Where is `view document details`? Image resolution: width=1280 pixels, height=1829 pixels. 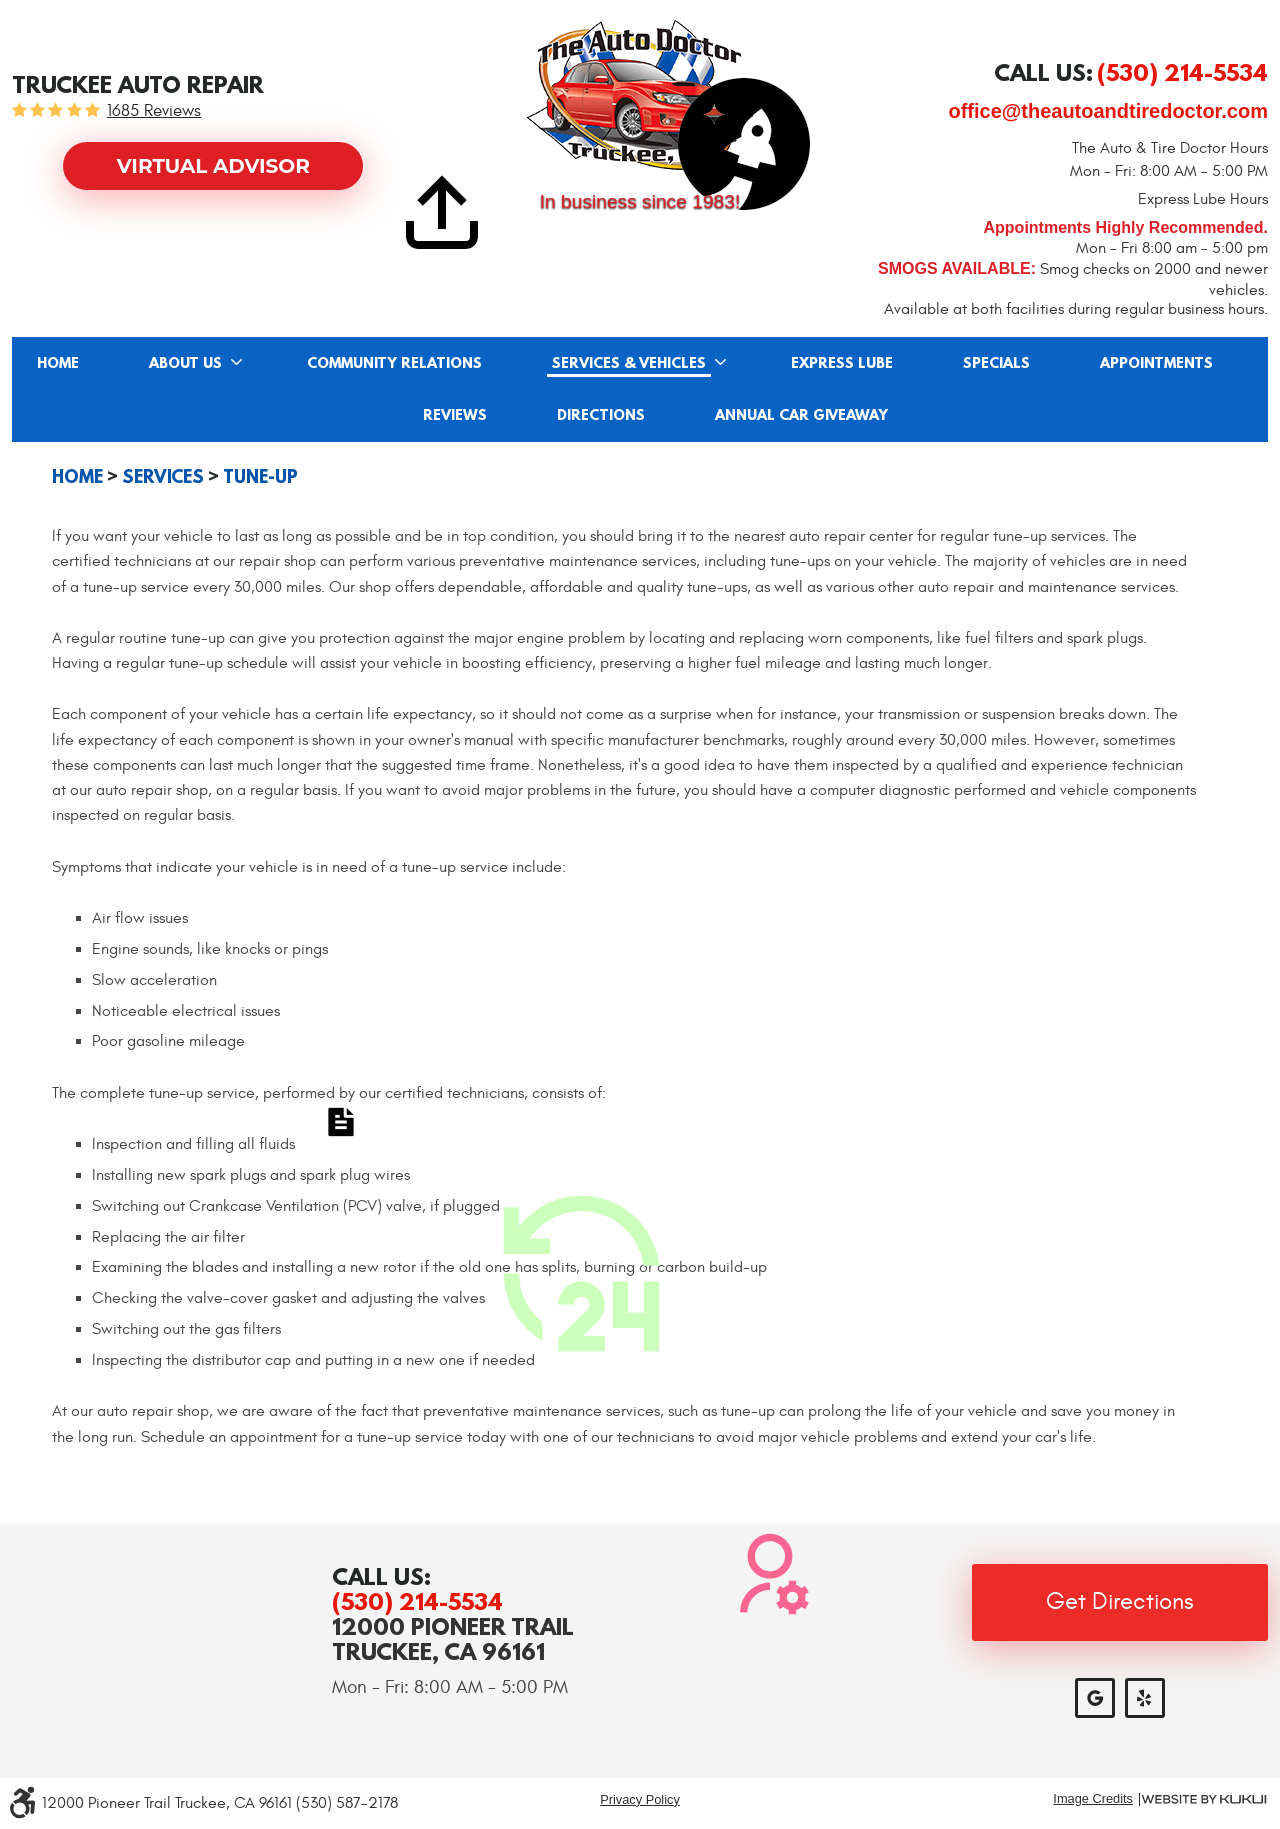
view document details is located at coordinates (341, 1122).